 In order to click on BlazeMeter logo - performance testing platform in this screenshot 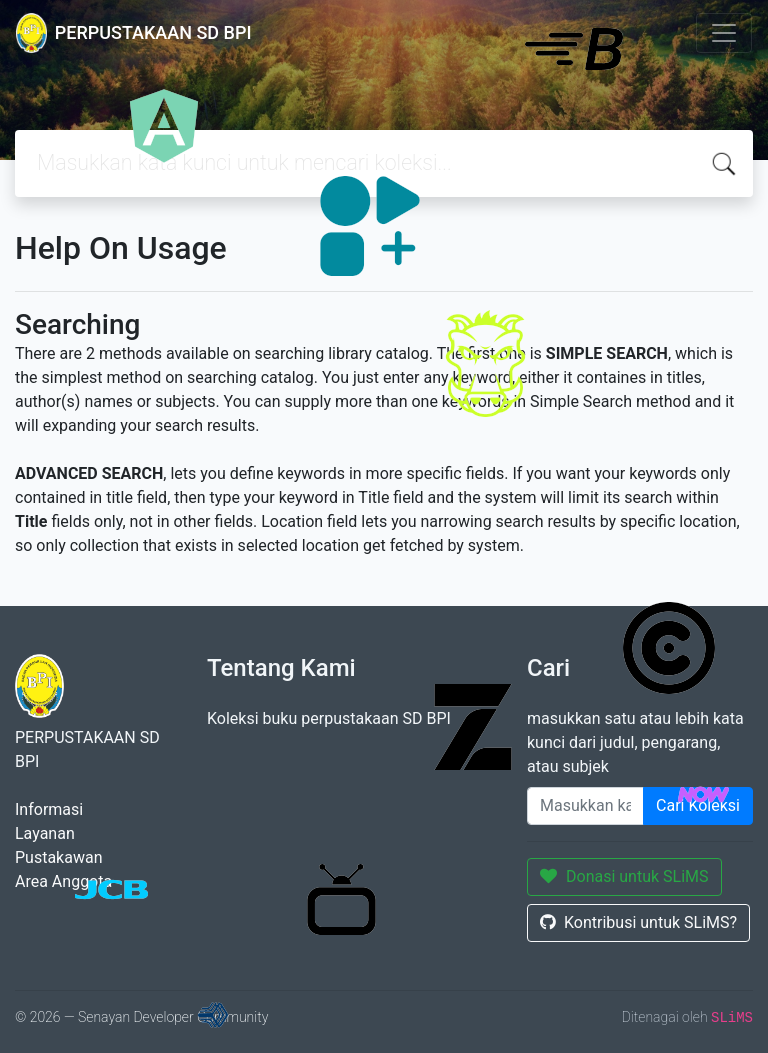, I will do `click(574, 49)`.